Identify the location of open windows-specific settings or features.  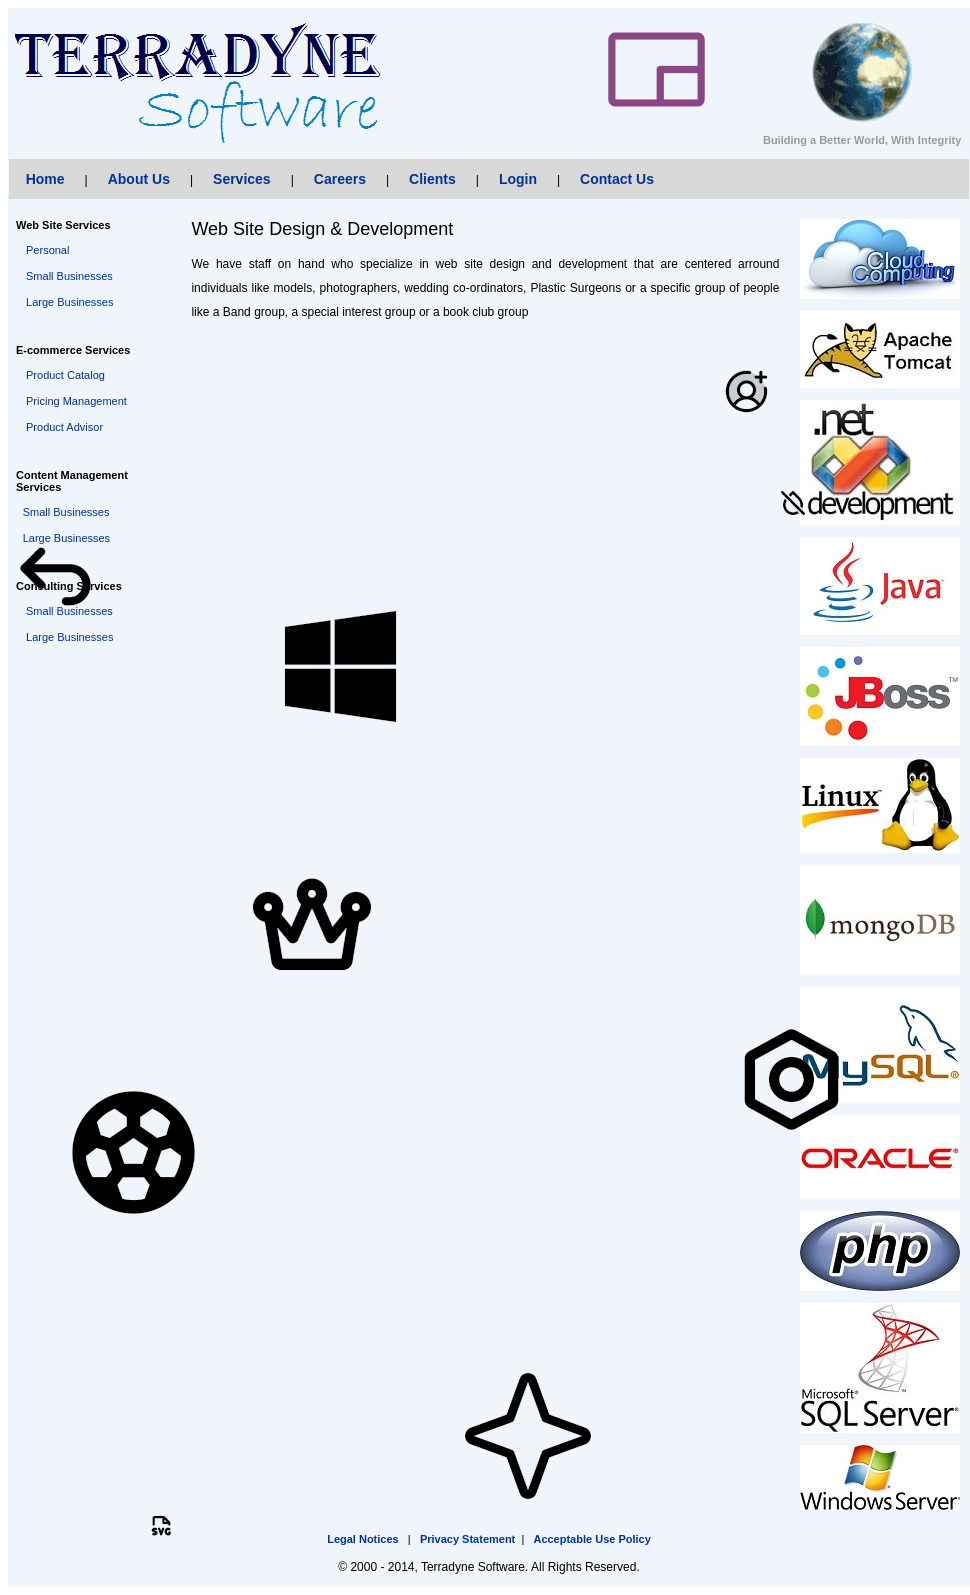
(340, 666).